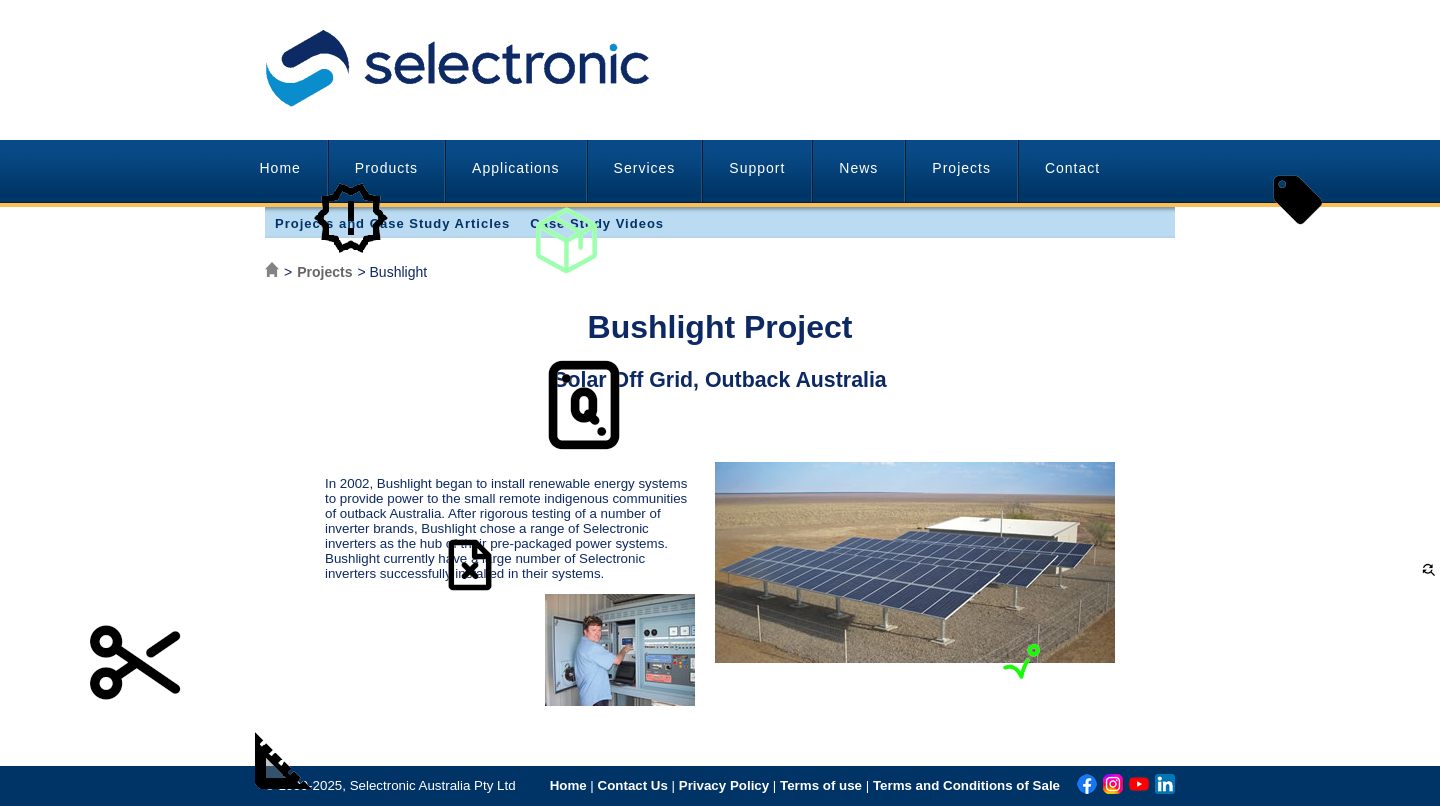 This screenshot has height=806, width=1440. Describe the element at coordinates (133, 662) in the screenshot. I see `cut selected content` at that location.